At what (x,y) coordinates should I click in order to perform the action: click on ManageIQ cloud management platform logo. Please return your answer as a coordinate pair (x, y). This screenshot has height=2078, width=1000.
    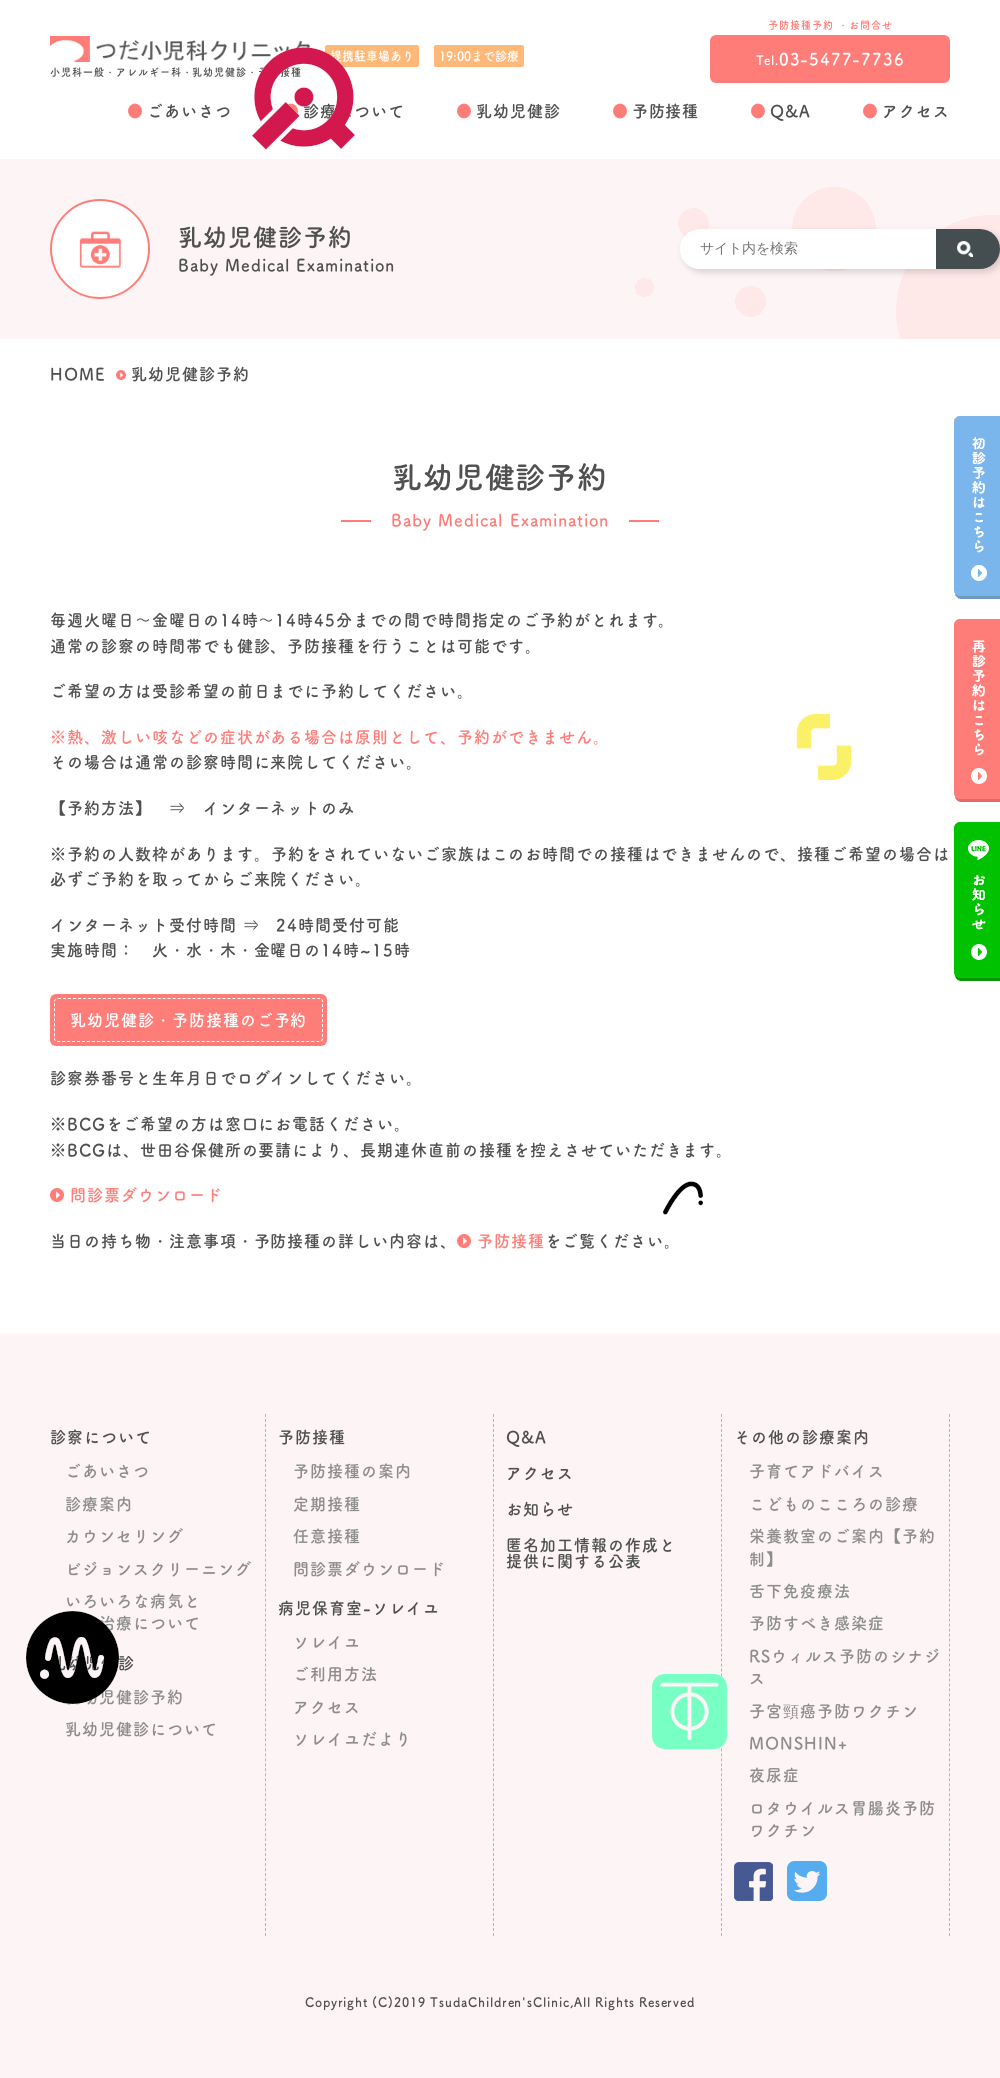
    Looking at the image, I should click on (303, 98).